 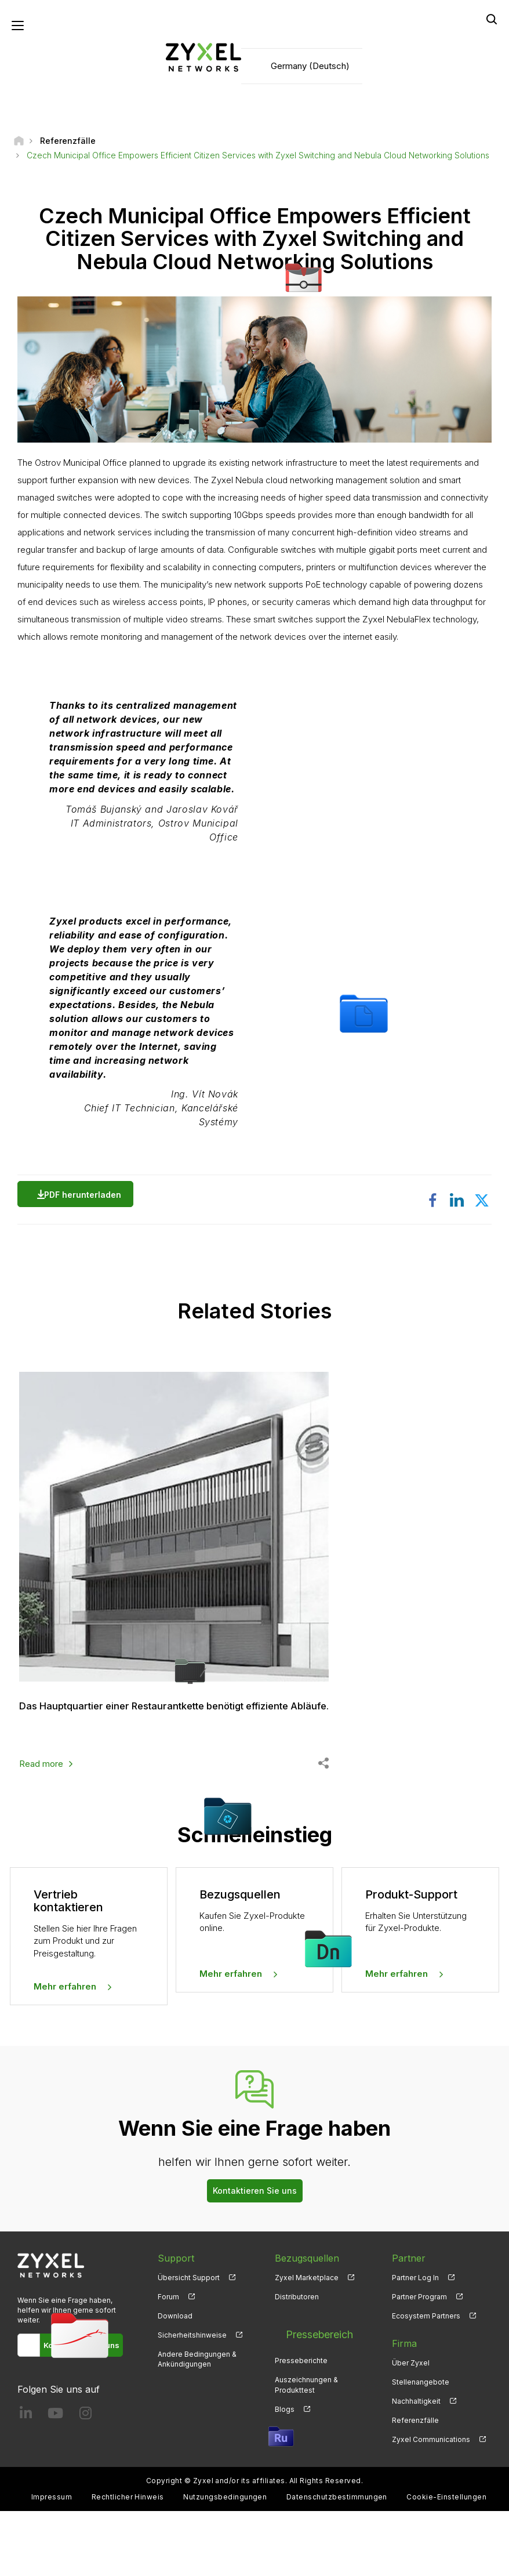 What do you see at coordinates (79, 2337) in the screenshot?
I see `open bitdefender security folder` at bounding box center [79, 2337].